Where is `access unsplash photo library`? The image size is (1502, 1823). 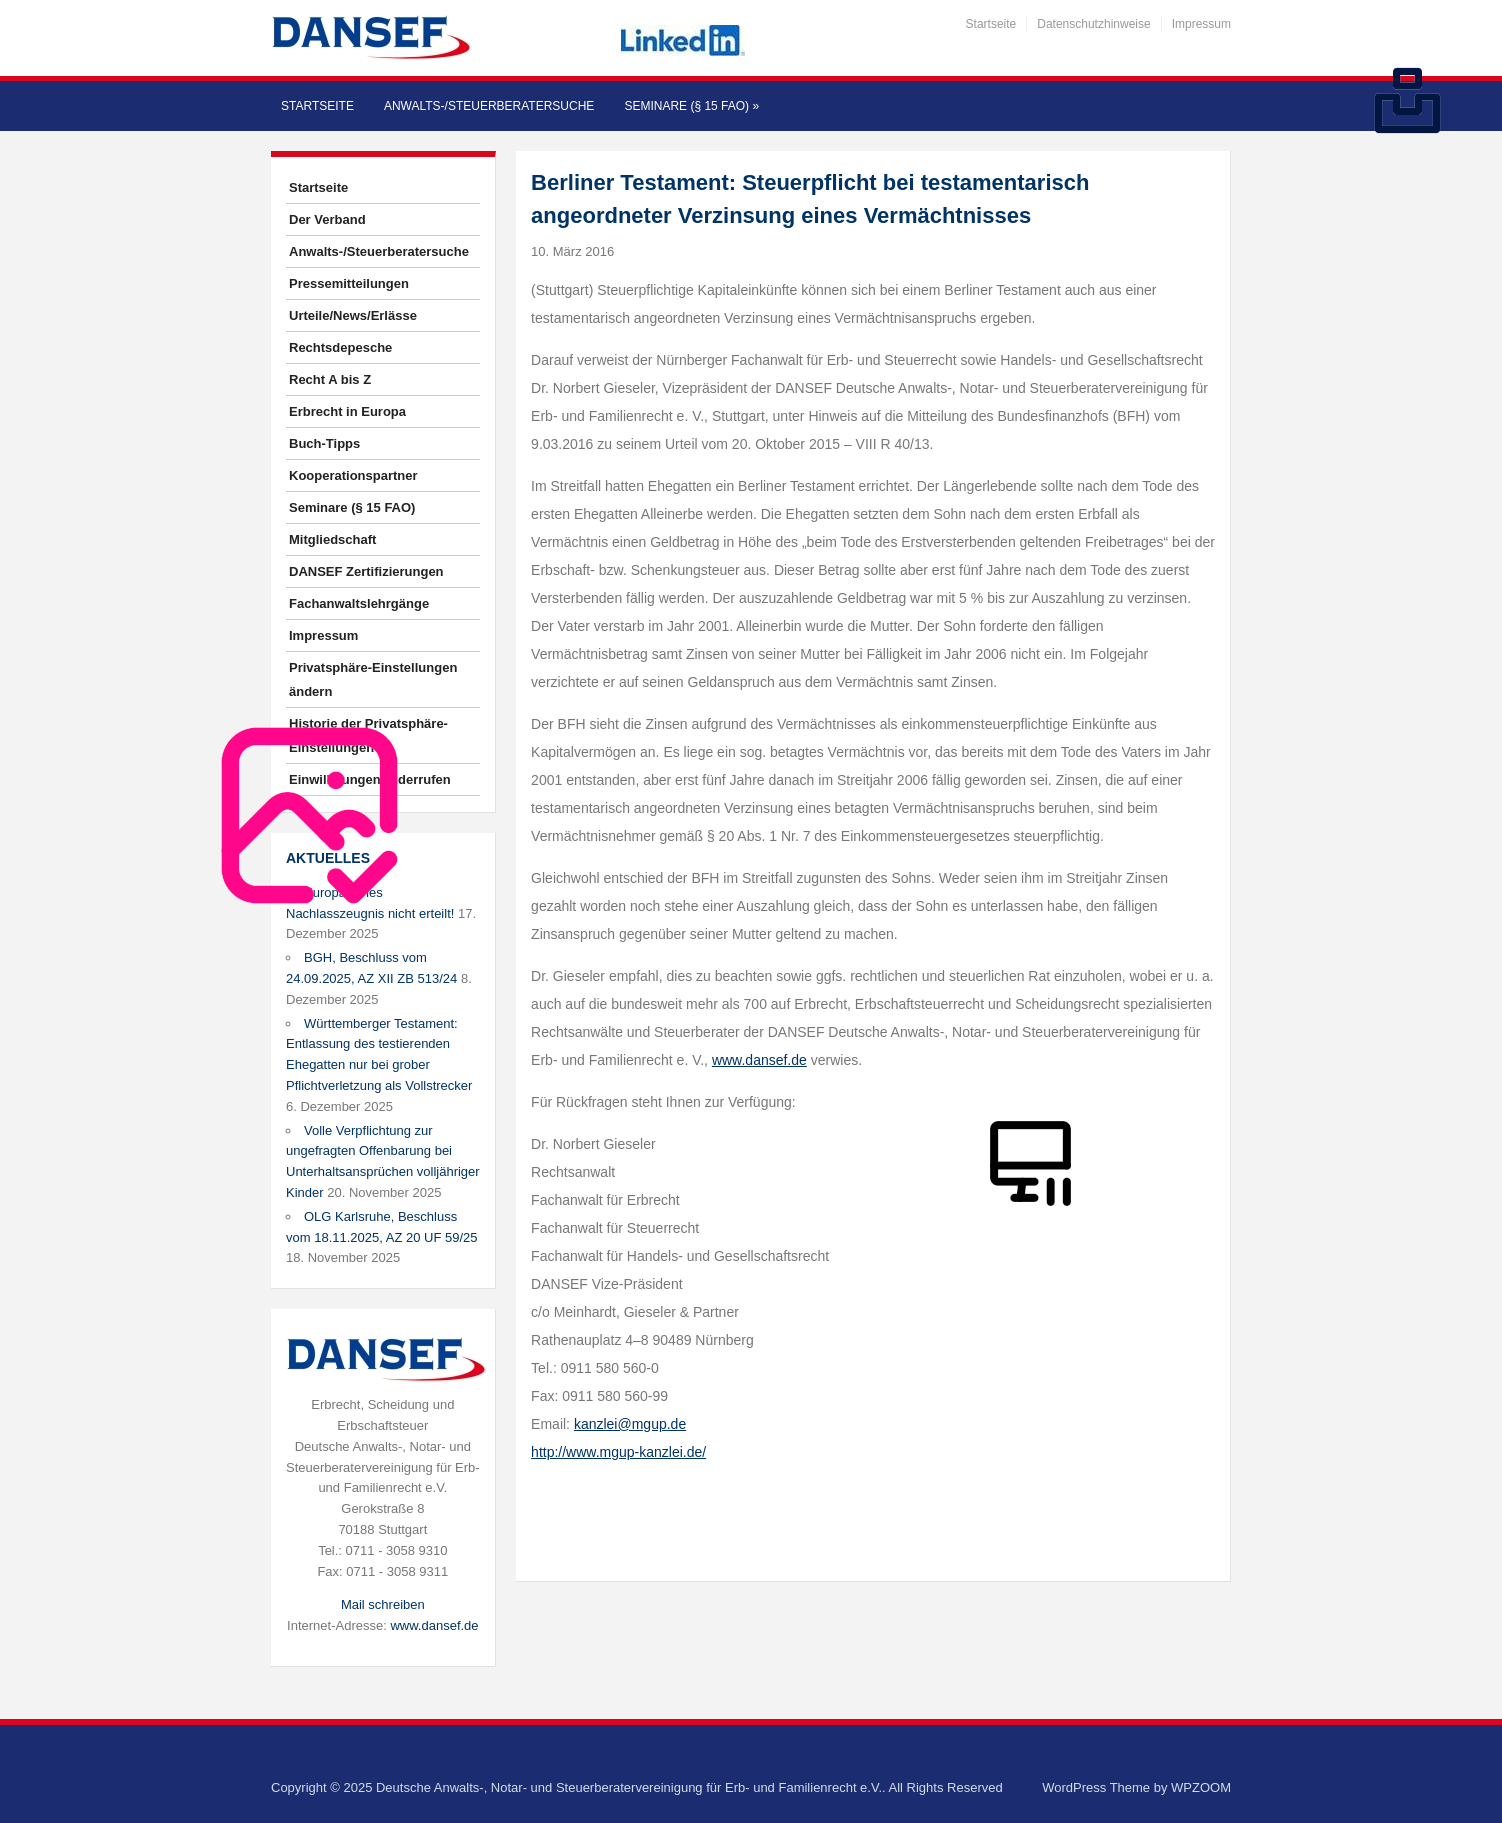 access unsplash photo library is located at coordinates (1407, 100).